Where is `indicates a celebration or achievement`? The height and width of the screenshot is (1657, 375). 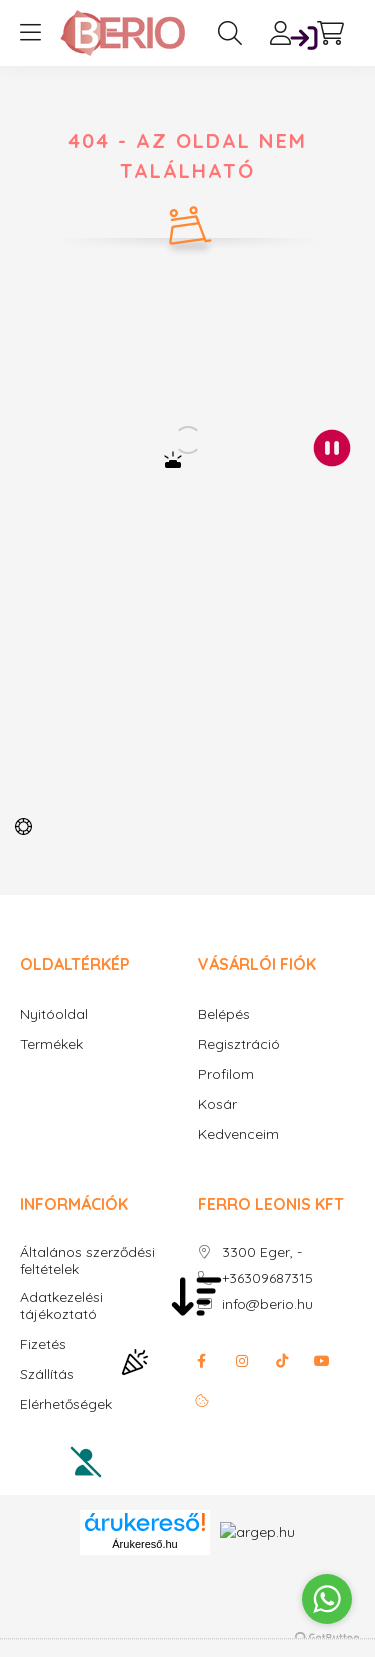
indicates a celebration or achievement is located at coordinates (133, 1363).